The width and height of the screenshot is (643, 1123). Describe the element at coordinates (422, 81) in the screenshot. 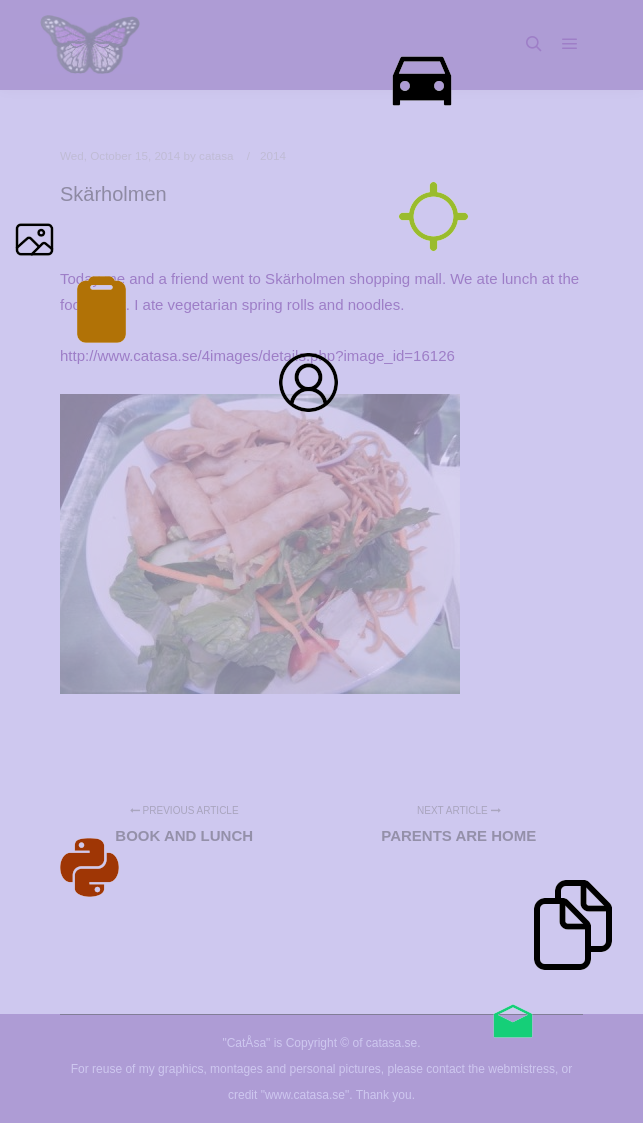

I see `access vehicle or driving settings` at that location.